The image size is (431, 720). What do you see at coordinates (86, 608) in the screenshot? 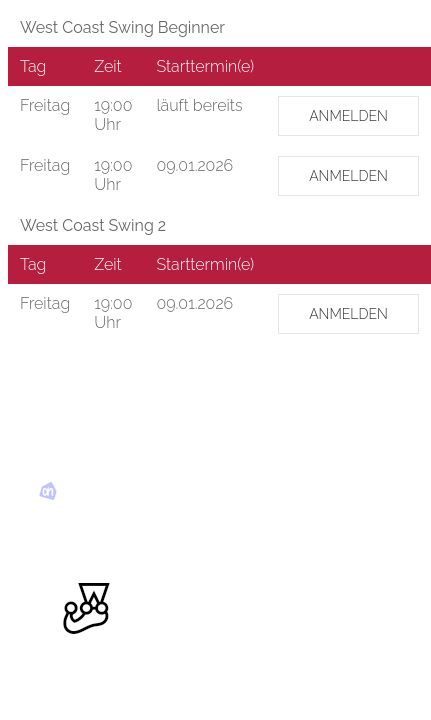
I see `jest testing framework logo` at bounding box center [86, 608].